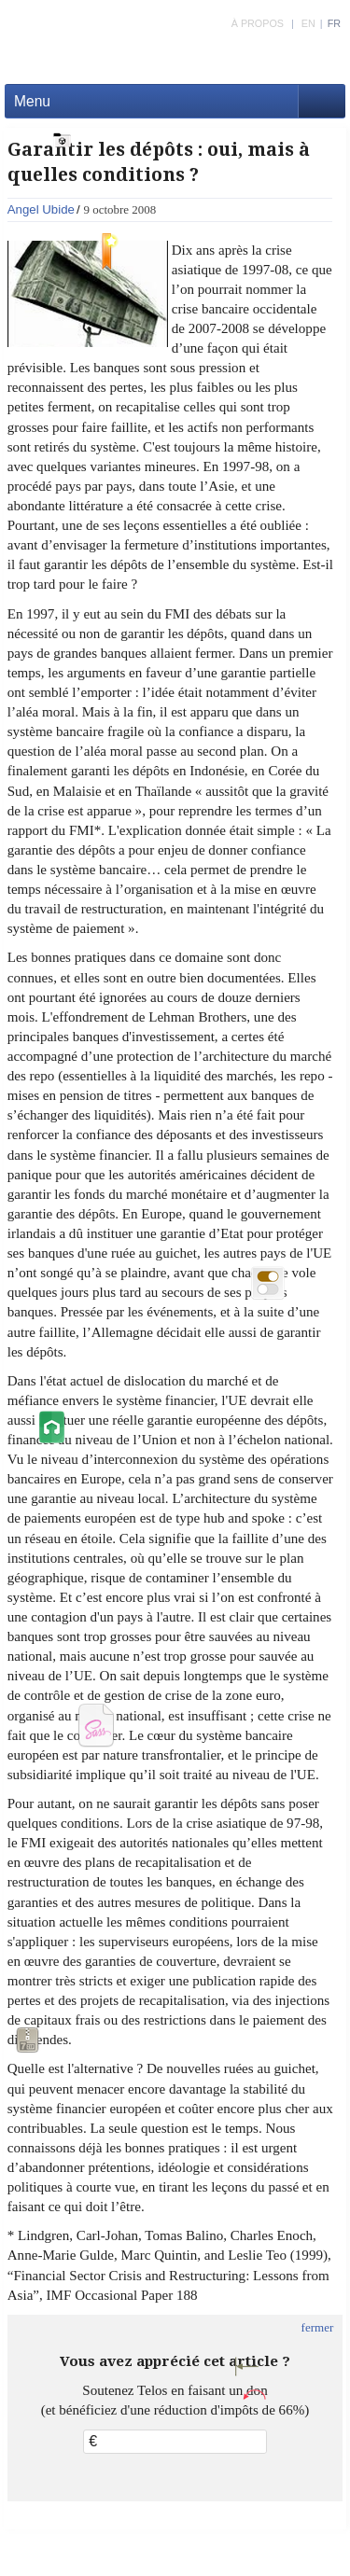  I want to click on go to the first item in a list or sequence, so click(246, 2366).